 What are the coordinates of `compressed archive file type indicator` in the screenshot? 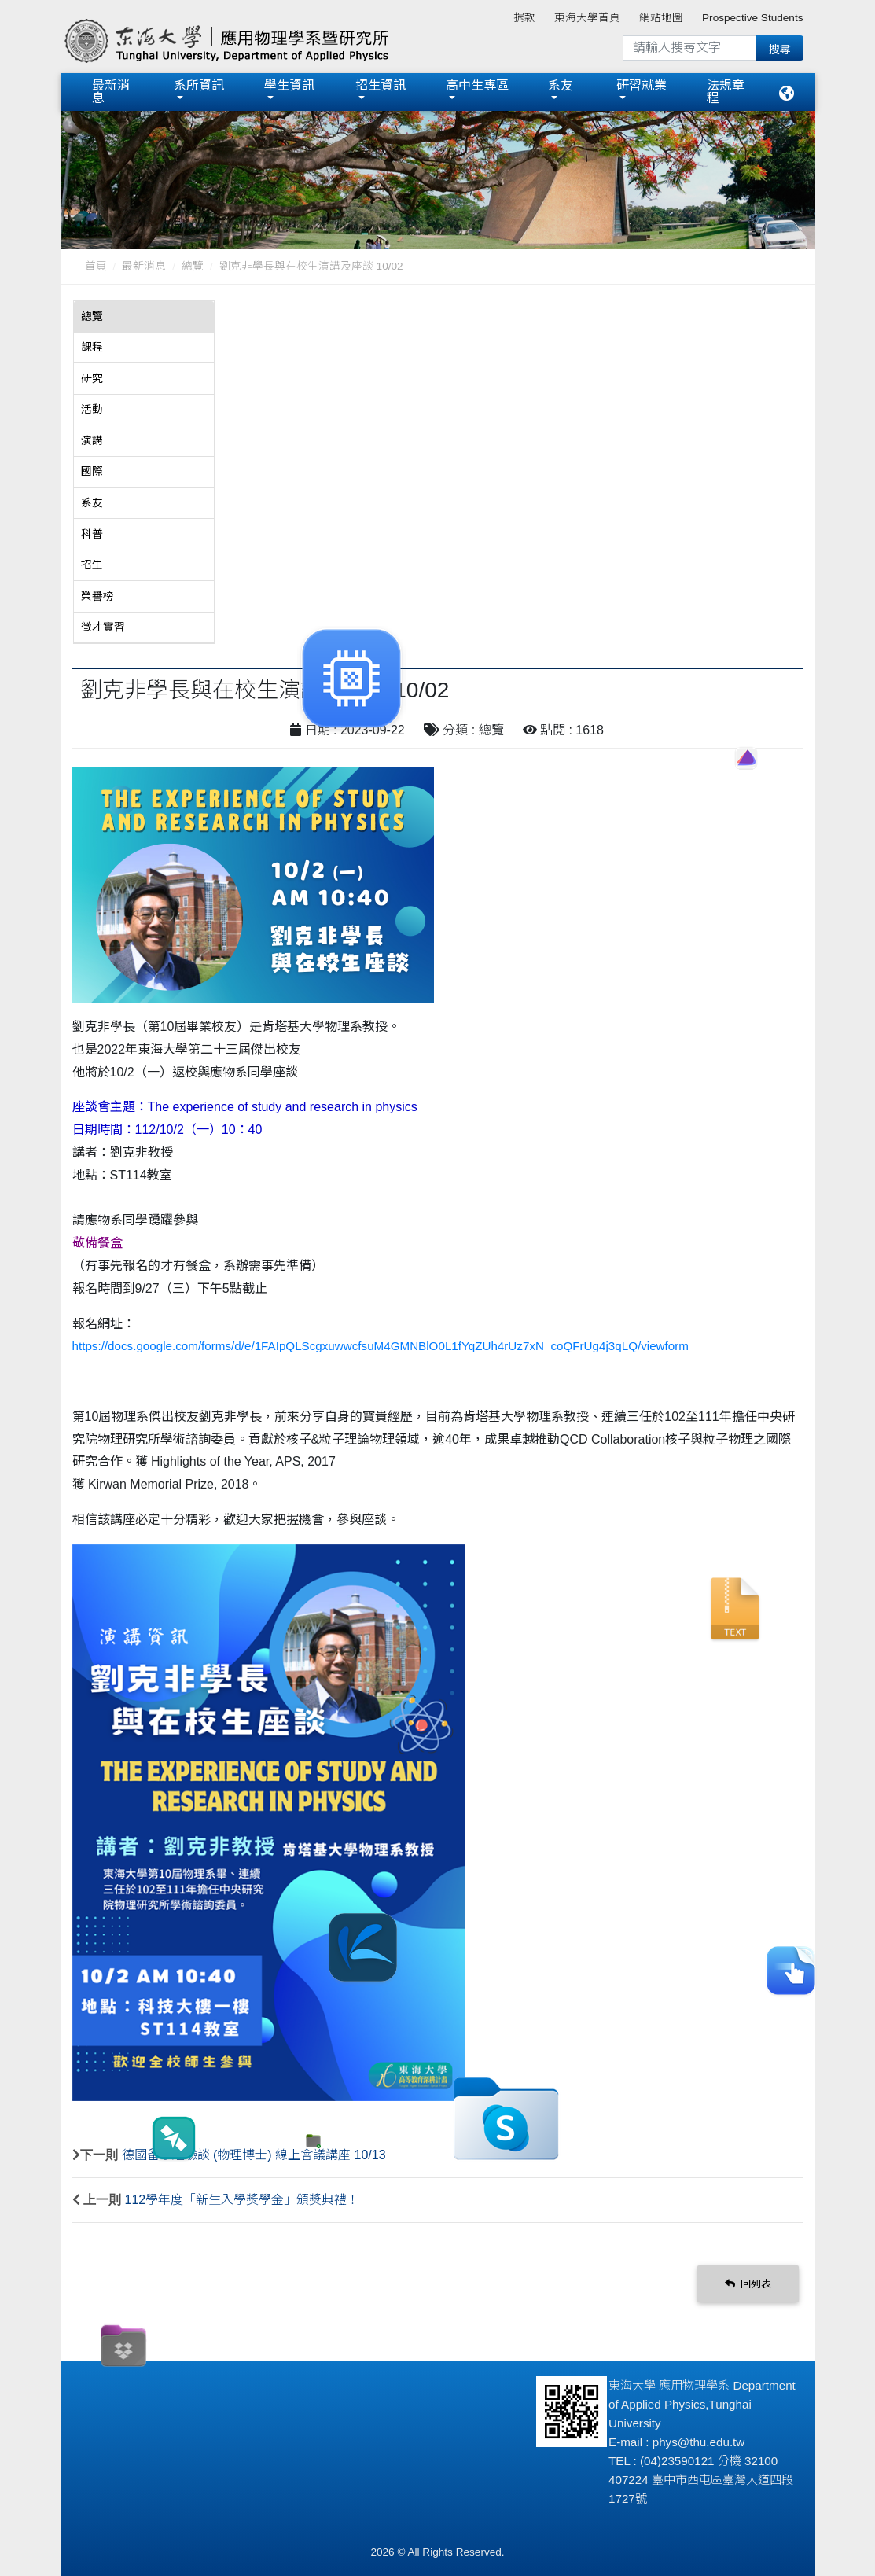 It's located at (735, 1610).